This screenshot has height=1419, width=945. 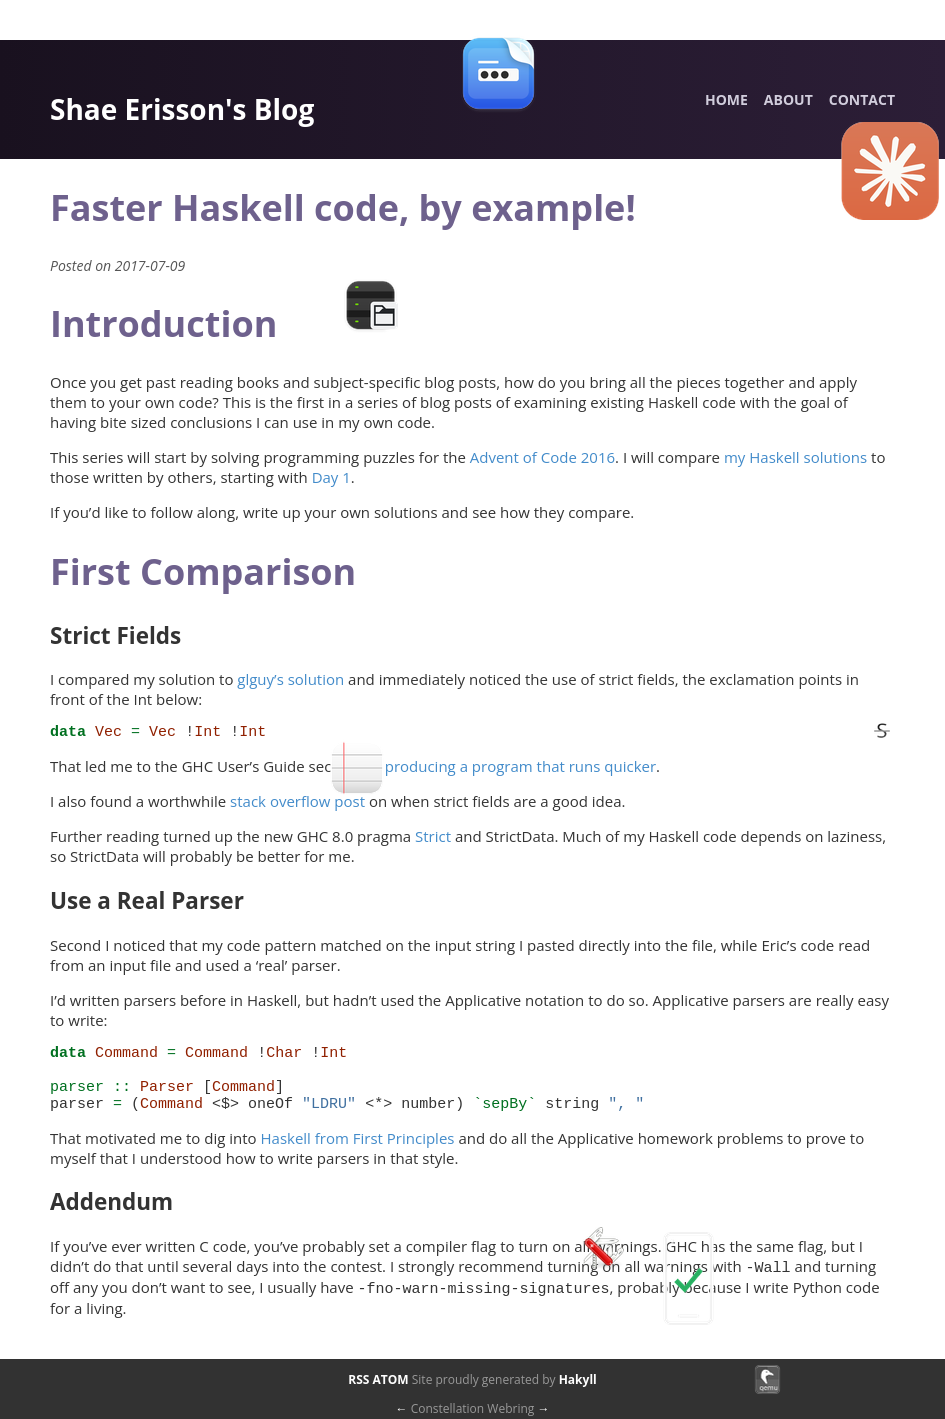 I want to click on open the text editor app, so click(x=357, y=768).